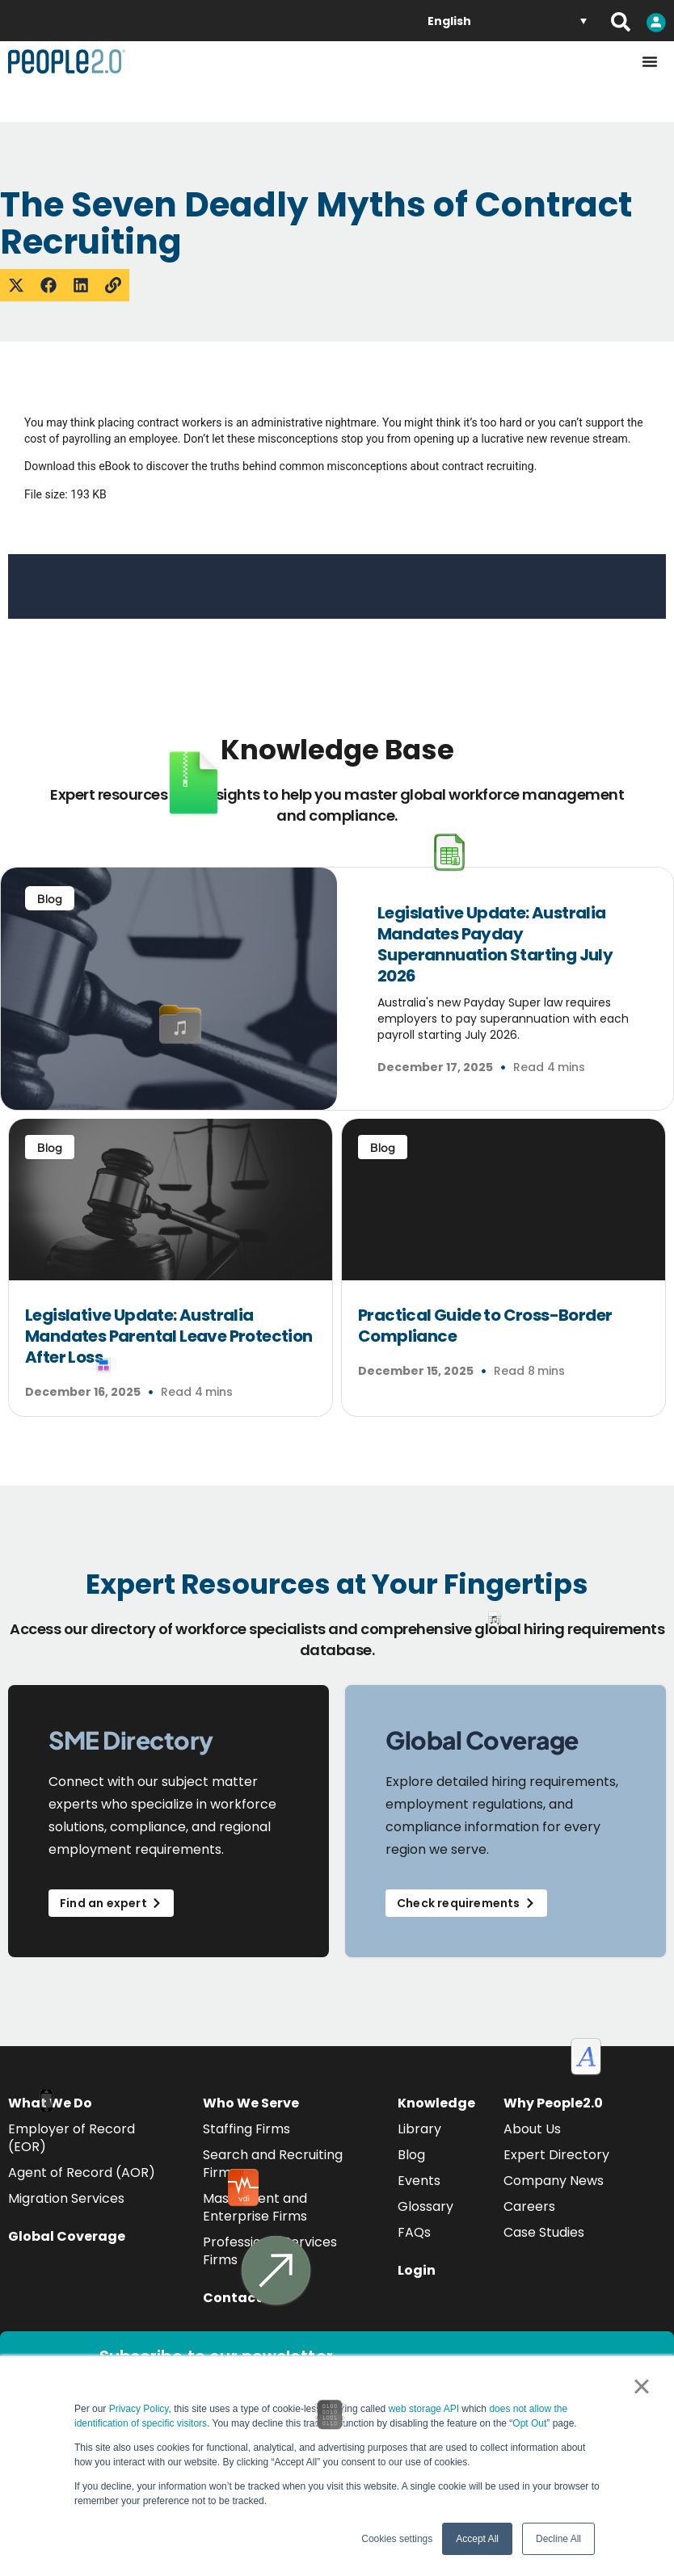  Describe the element at coordinates (180, 1024) in the screenshot. I see `open your music folder` at that location.